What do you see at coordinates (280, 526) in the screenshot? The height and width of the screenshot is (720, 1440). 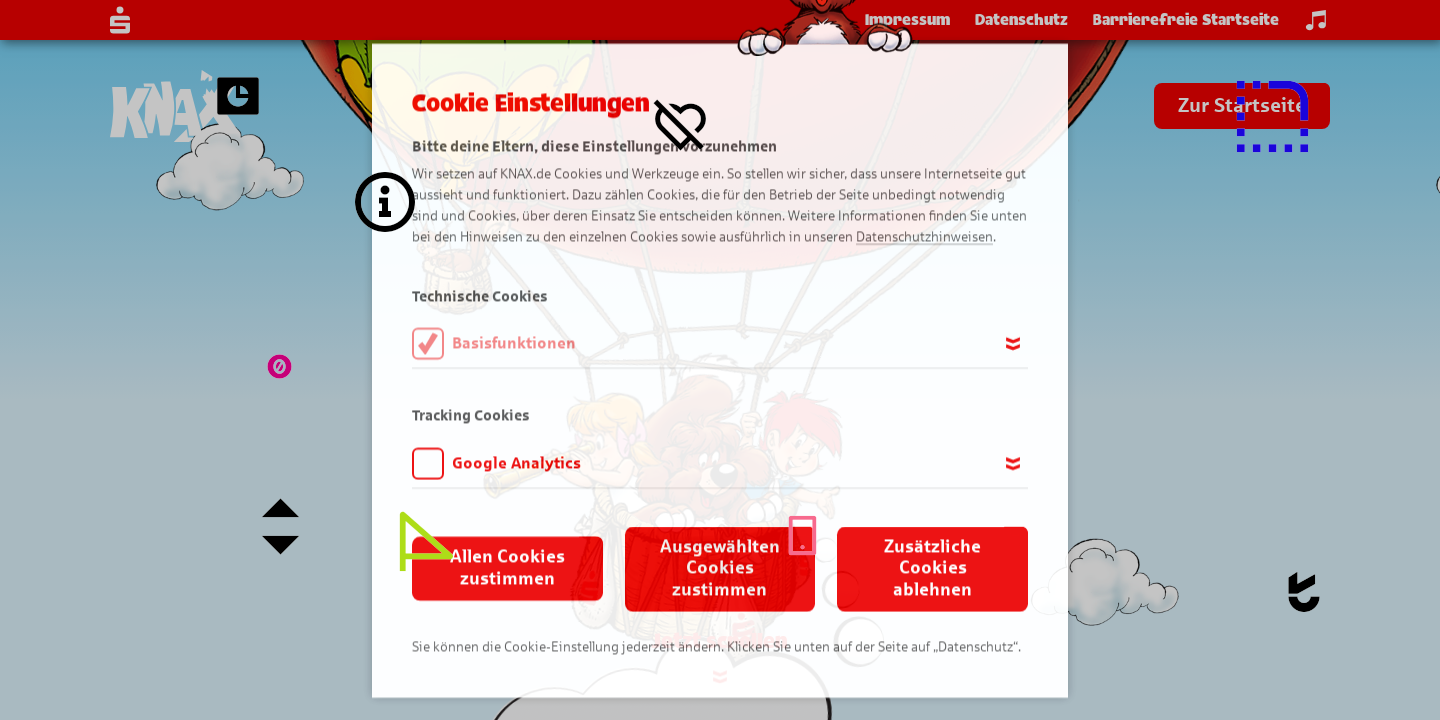 I see `expand or collapse content vertically` at bounding box center [280, 526].